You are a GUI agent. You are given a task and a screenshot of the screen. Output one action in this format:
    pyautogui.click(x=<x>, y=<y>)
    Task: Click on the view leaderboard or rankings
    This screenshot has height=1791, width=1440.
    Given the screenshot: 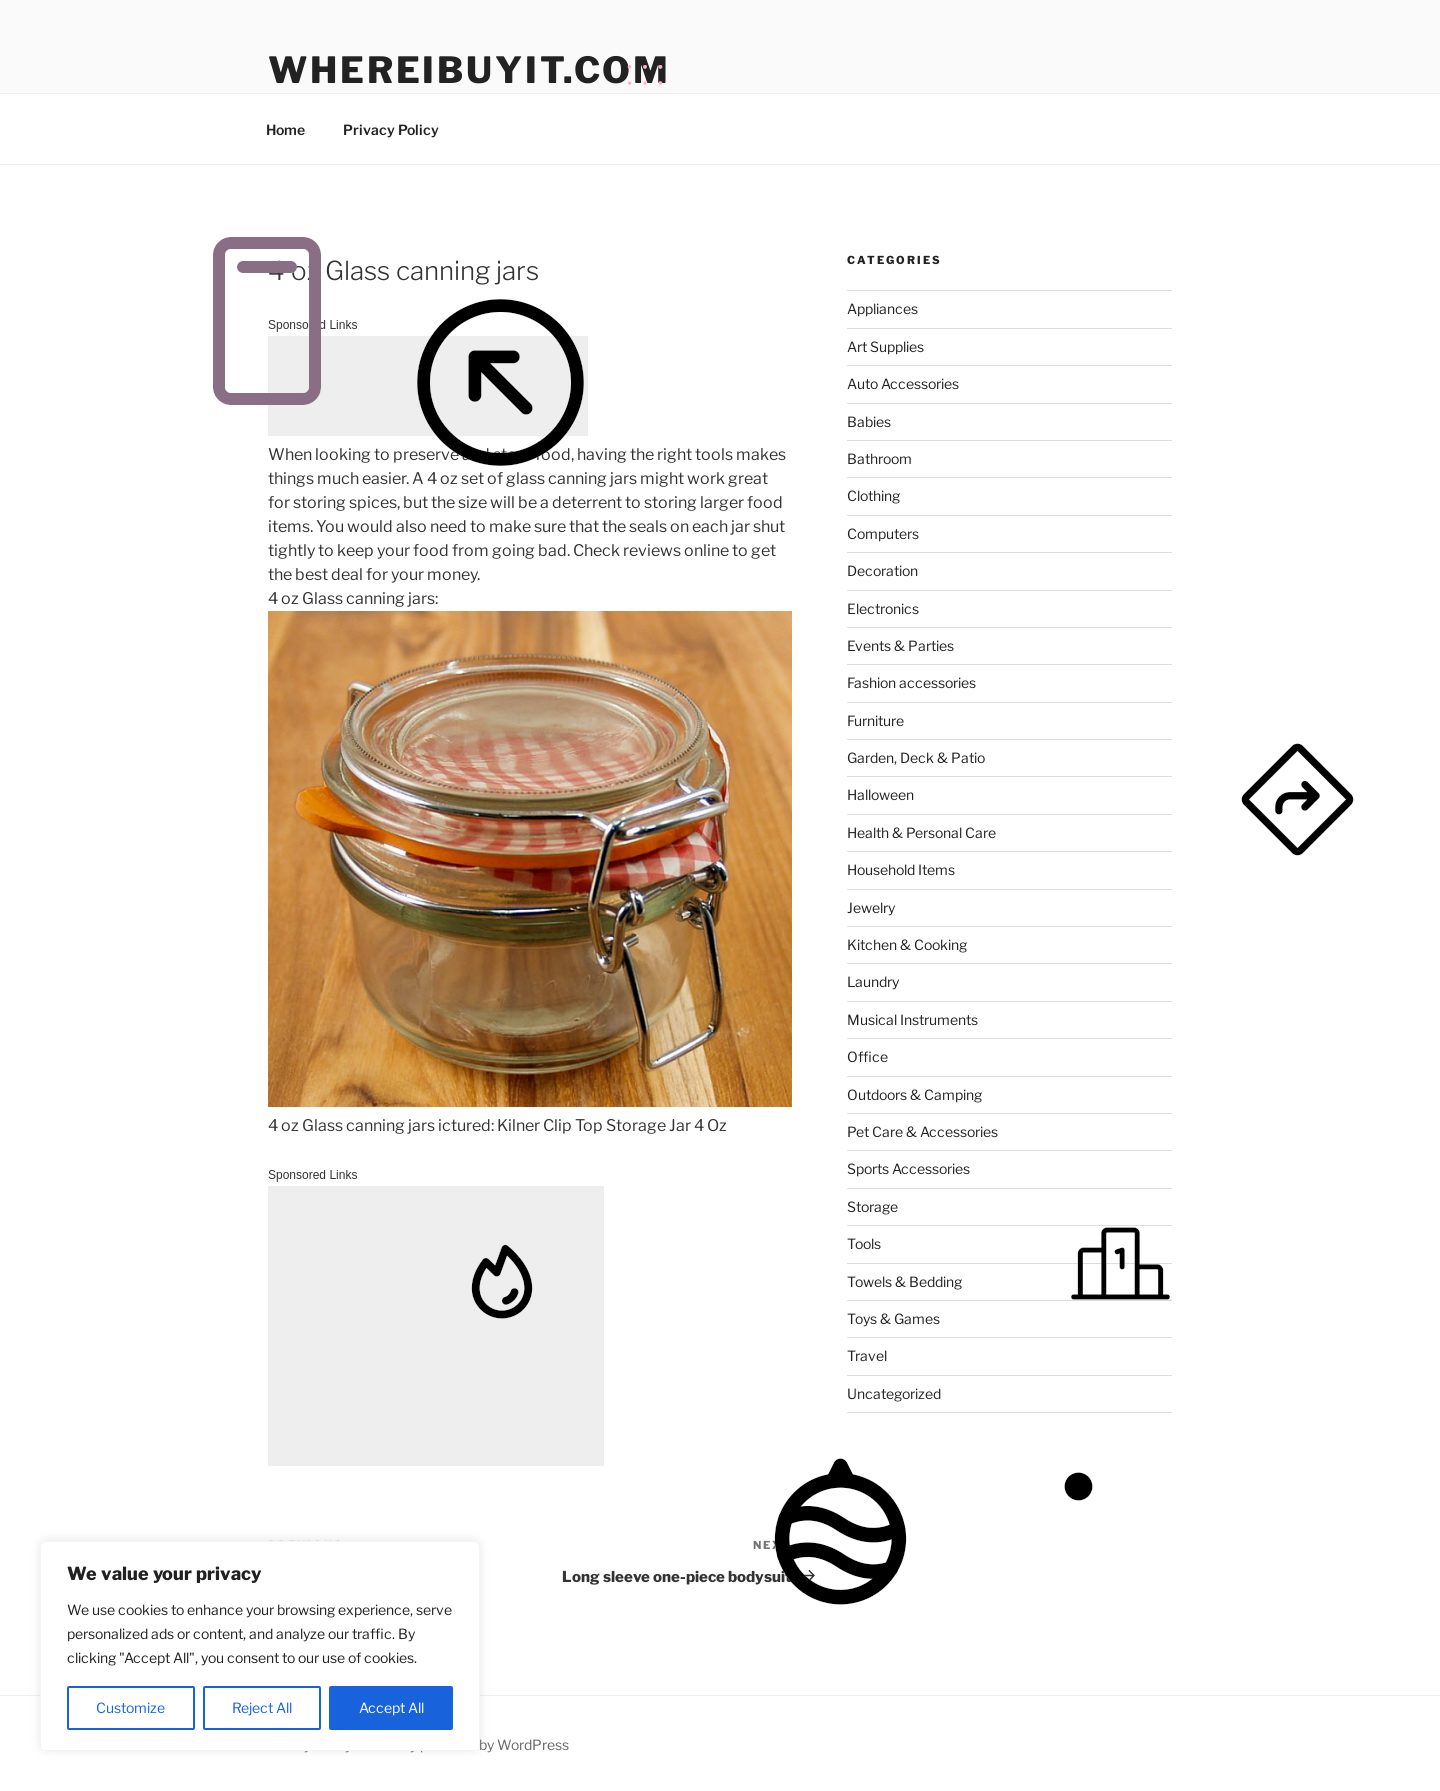 What is the action you would take?
    pyautogui.click(x=1120, y=1263)
    